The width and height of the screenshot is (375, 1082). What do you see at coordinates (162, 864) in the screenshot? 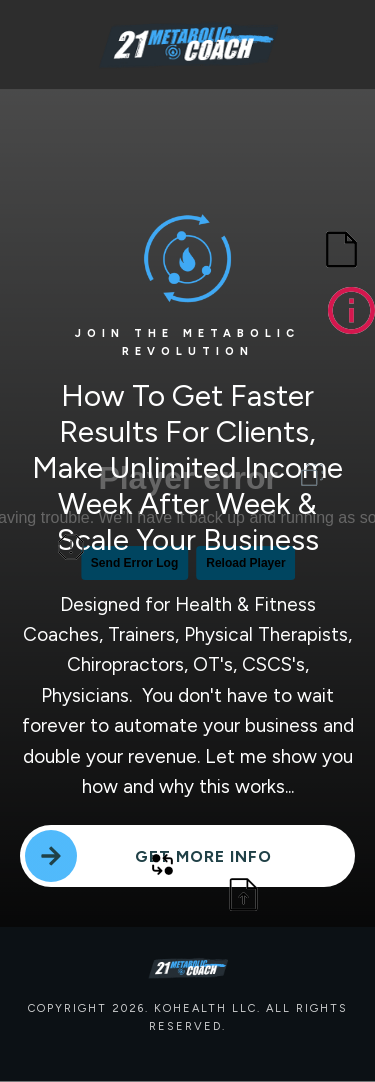
I see `transform or convert between formats` at bounding box center [162, 864].